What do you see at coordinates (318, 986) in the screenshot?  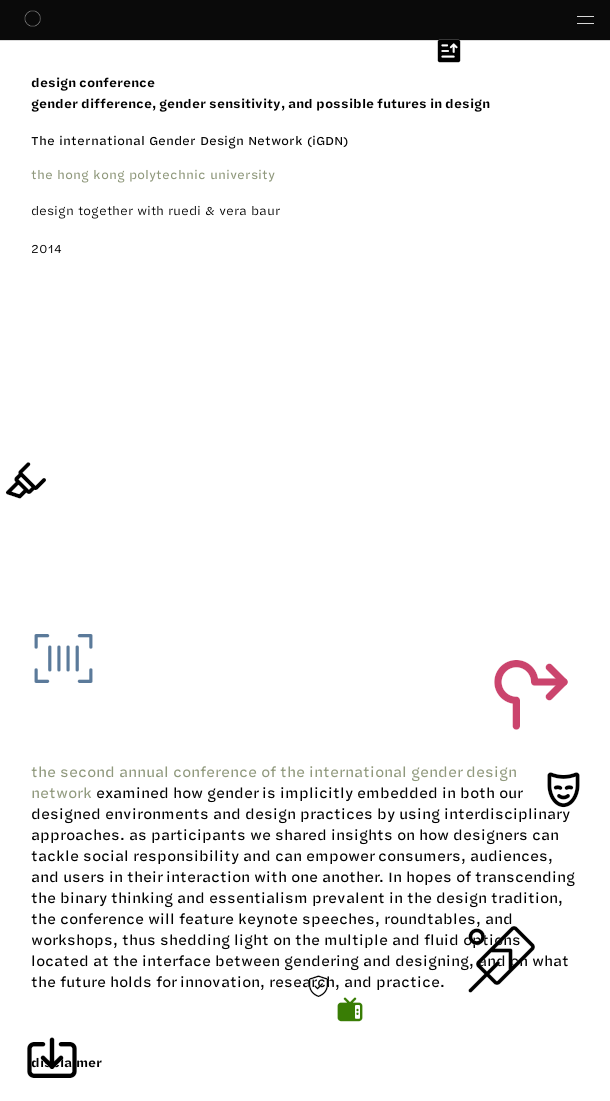 I see `indicates verified security or protection status` at bounding box center [318, 986].